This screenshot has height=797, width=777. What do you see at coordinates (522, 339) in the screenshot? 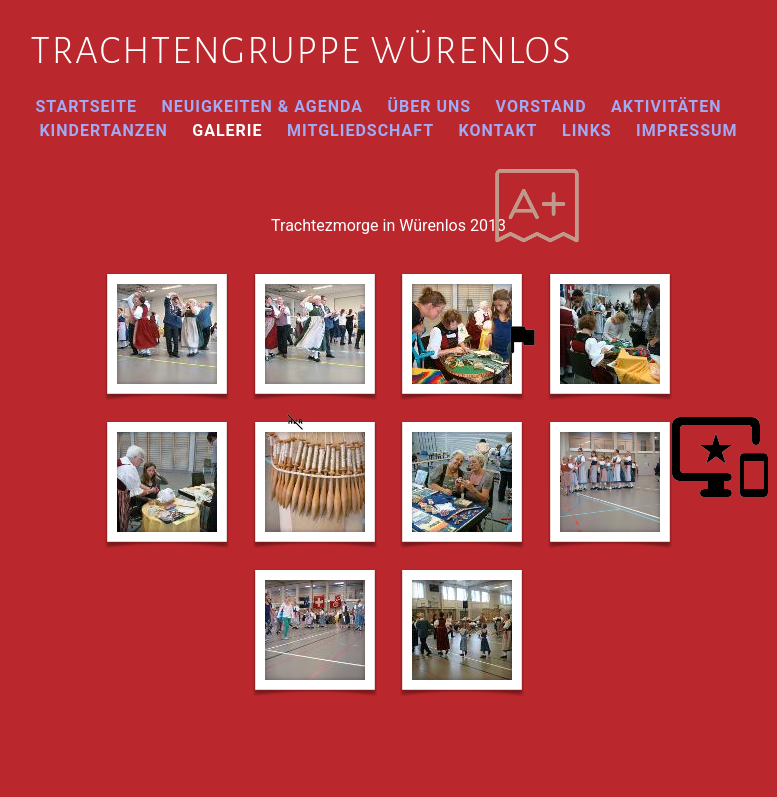
I see `flag or bookmark this item` at bounding box center [522, 339].